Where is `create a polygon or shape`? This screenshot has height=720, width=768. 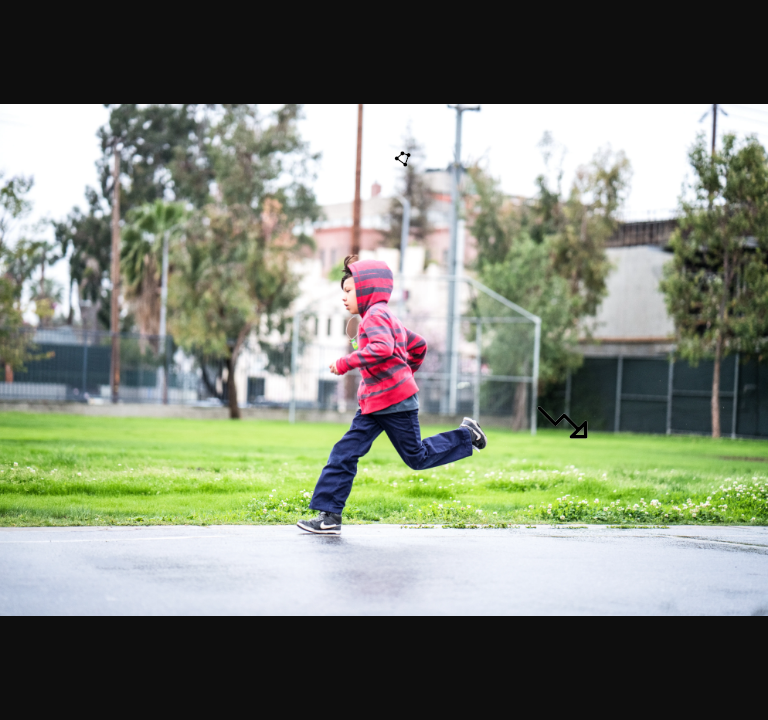
create a polygon or shape is located at coordinates (403, 159).